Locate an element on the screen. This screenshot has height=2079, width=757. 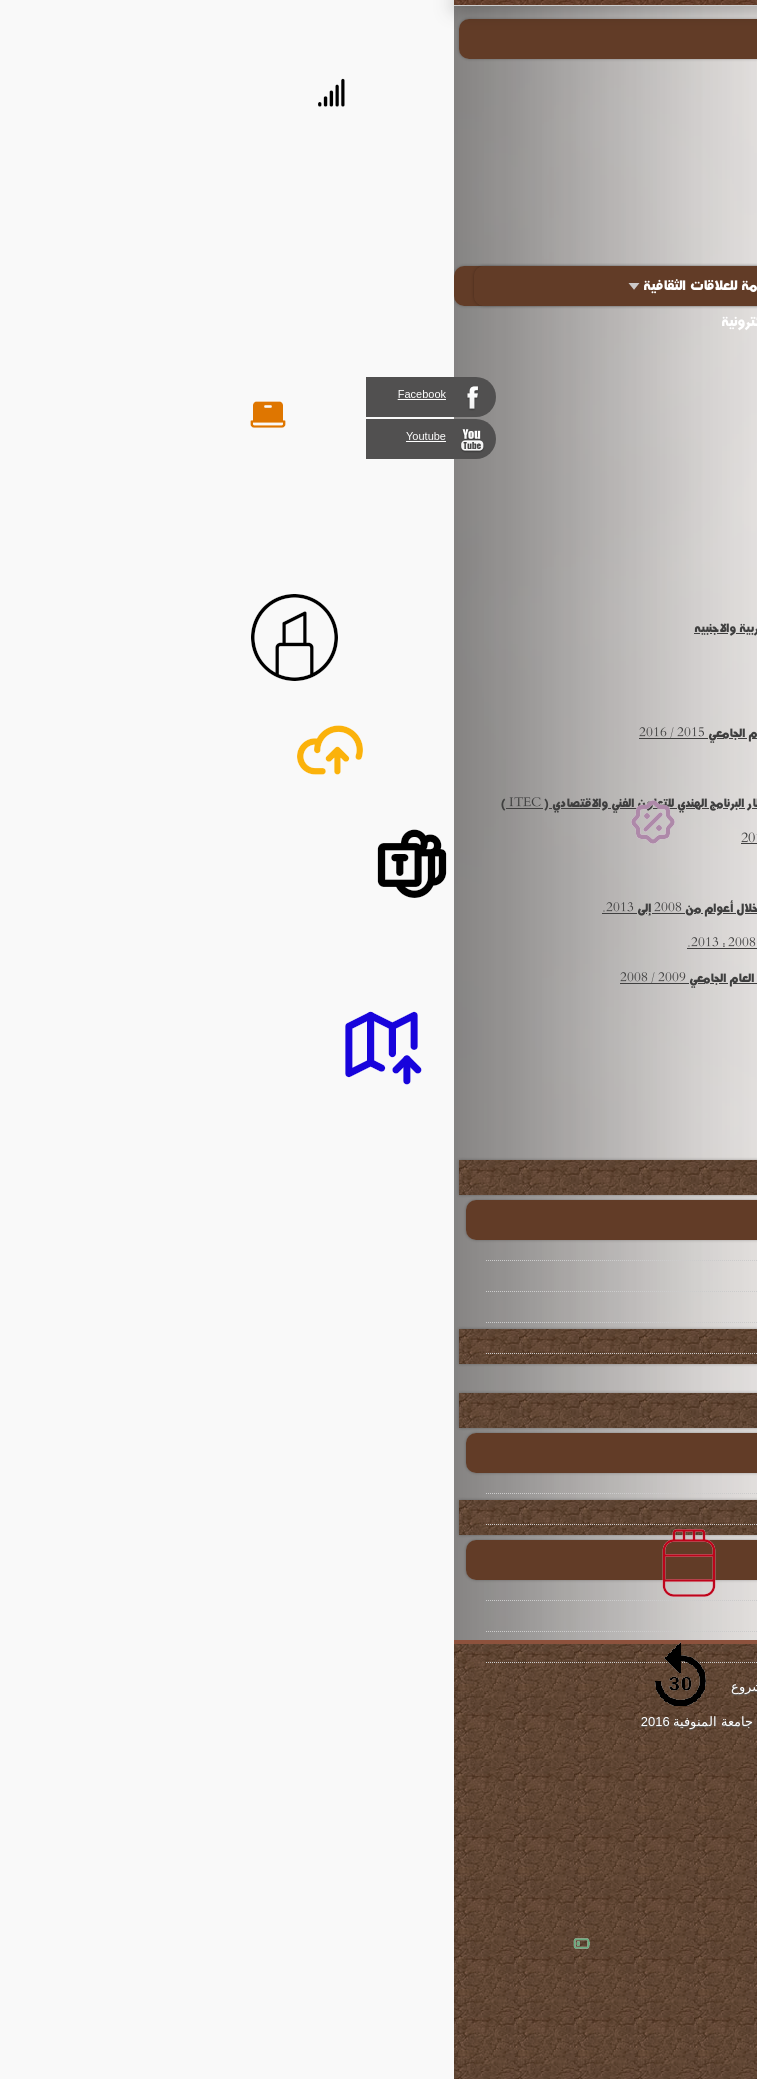
indicates low battery level is located at coordinates (581, 1943).